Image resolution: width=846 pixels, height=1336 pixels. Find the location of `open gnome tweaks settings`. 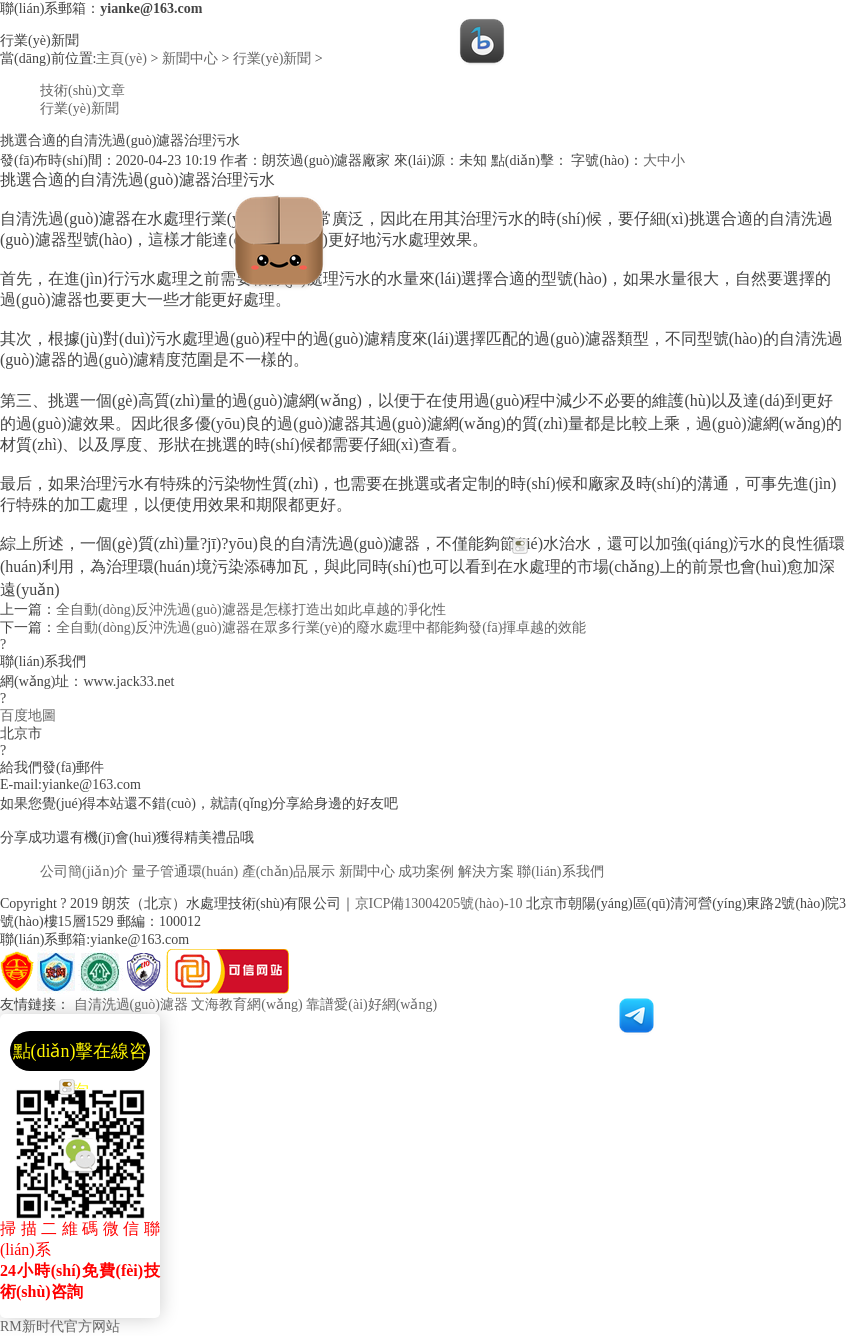

open gnome tweaks settings is located at coordinates (520, 546).